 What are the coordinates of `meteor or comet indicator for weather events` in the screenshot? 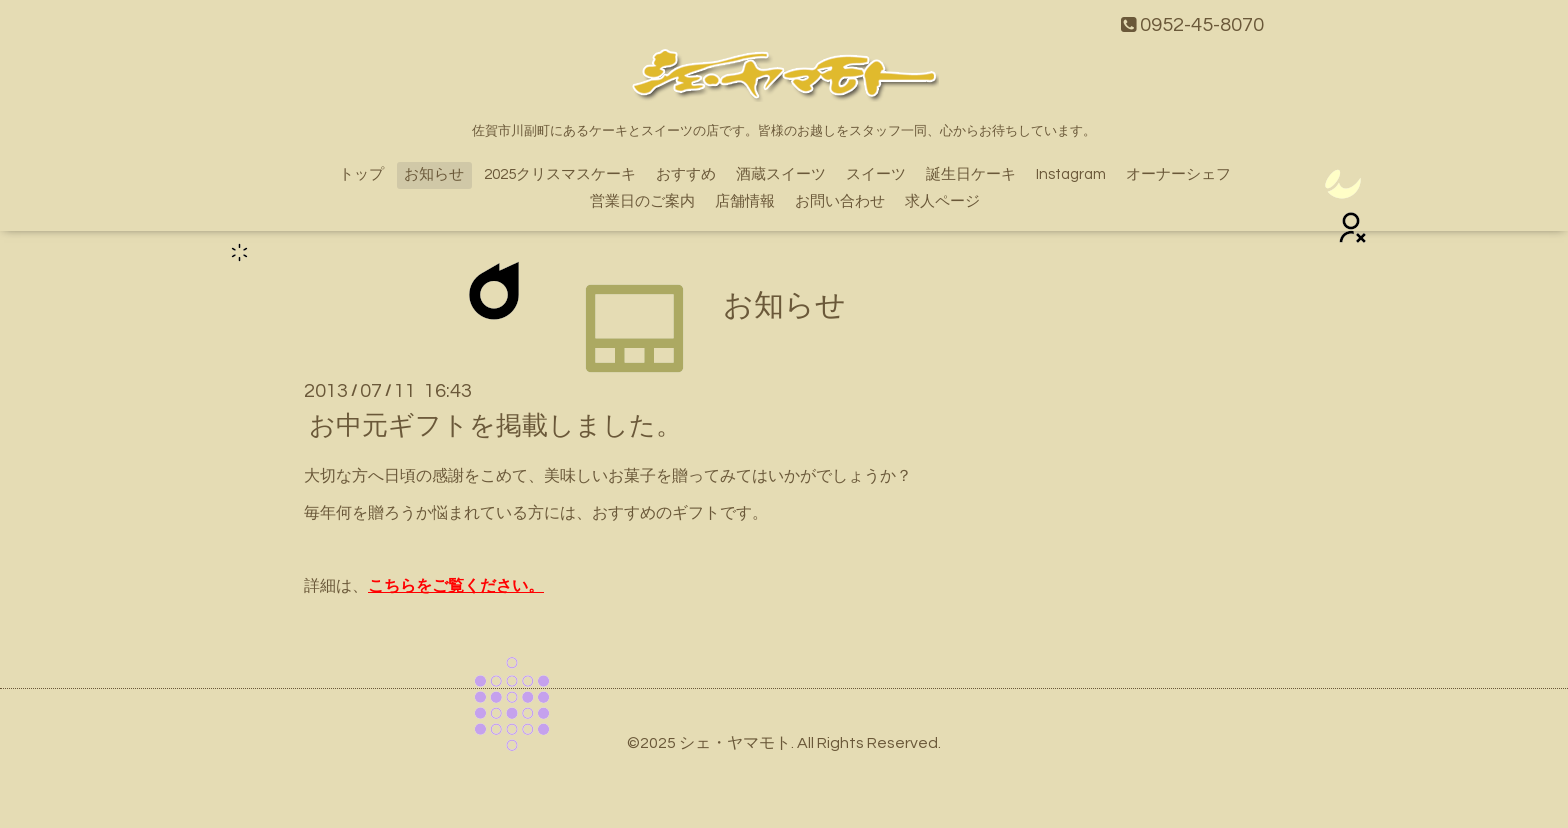 It's located at (494, 292).